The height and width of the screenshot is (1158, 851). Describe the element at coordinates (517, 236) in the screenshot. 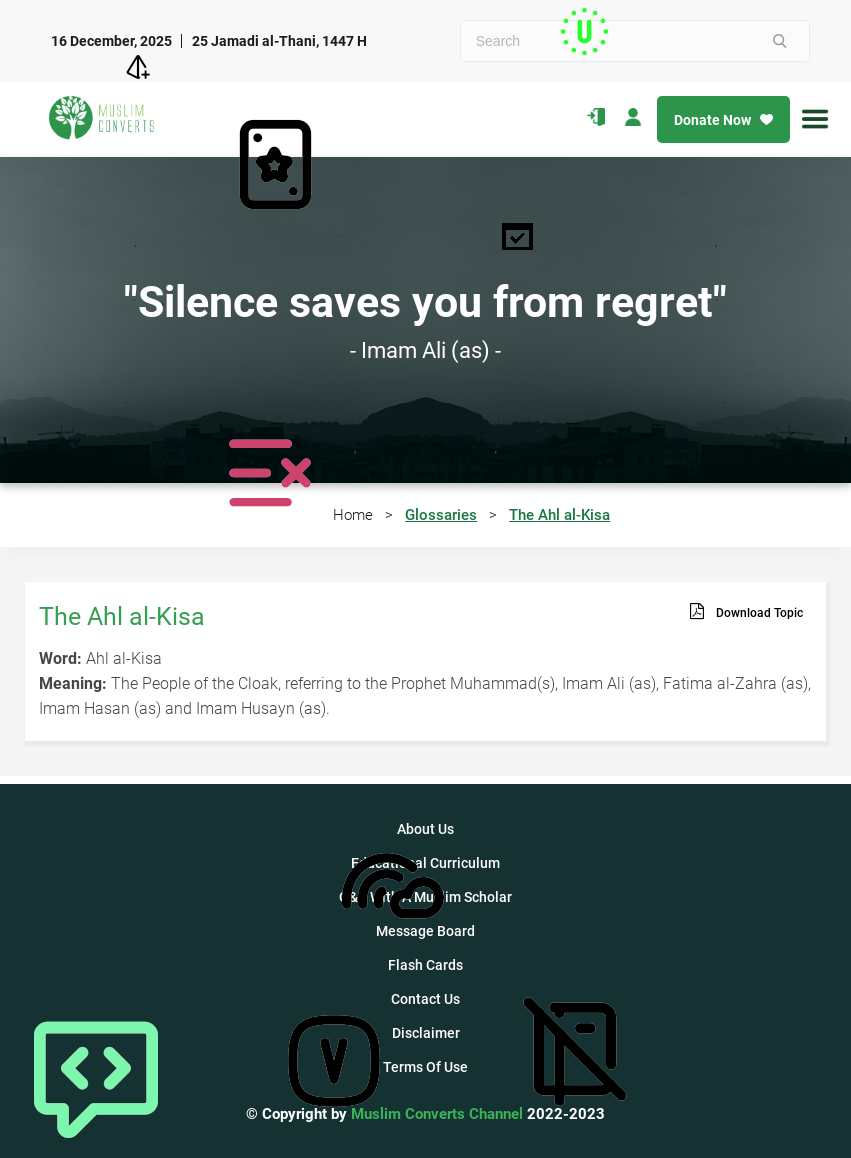

I see `indicates a verified domain or website` at that location.